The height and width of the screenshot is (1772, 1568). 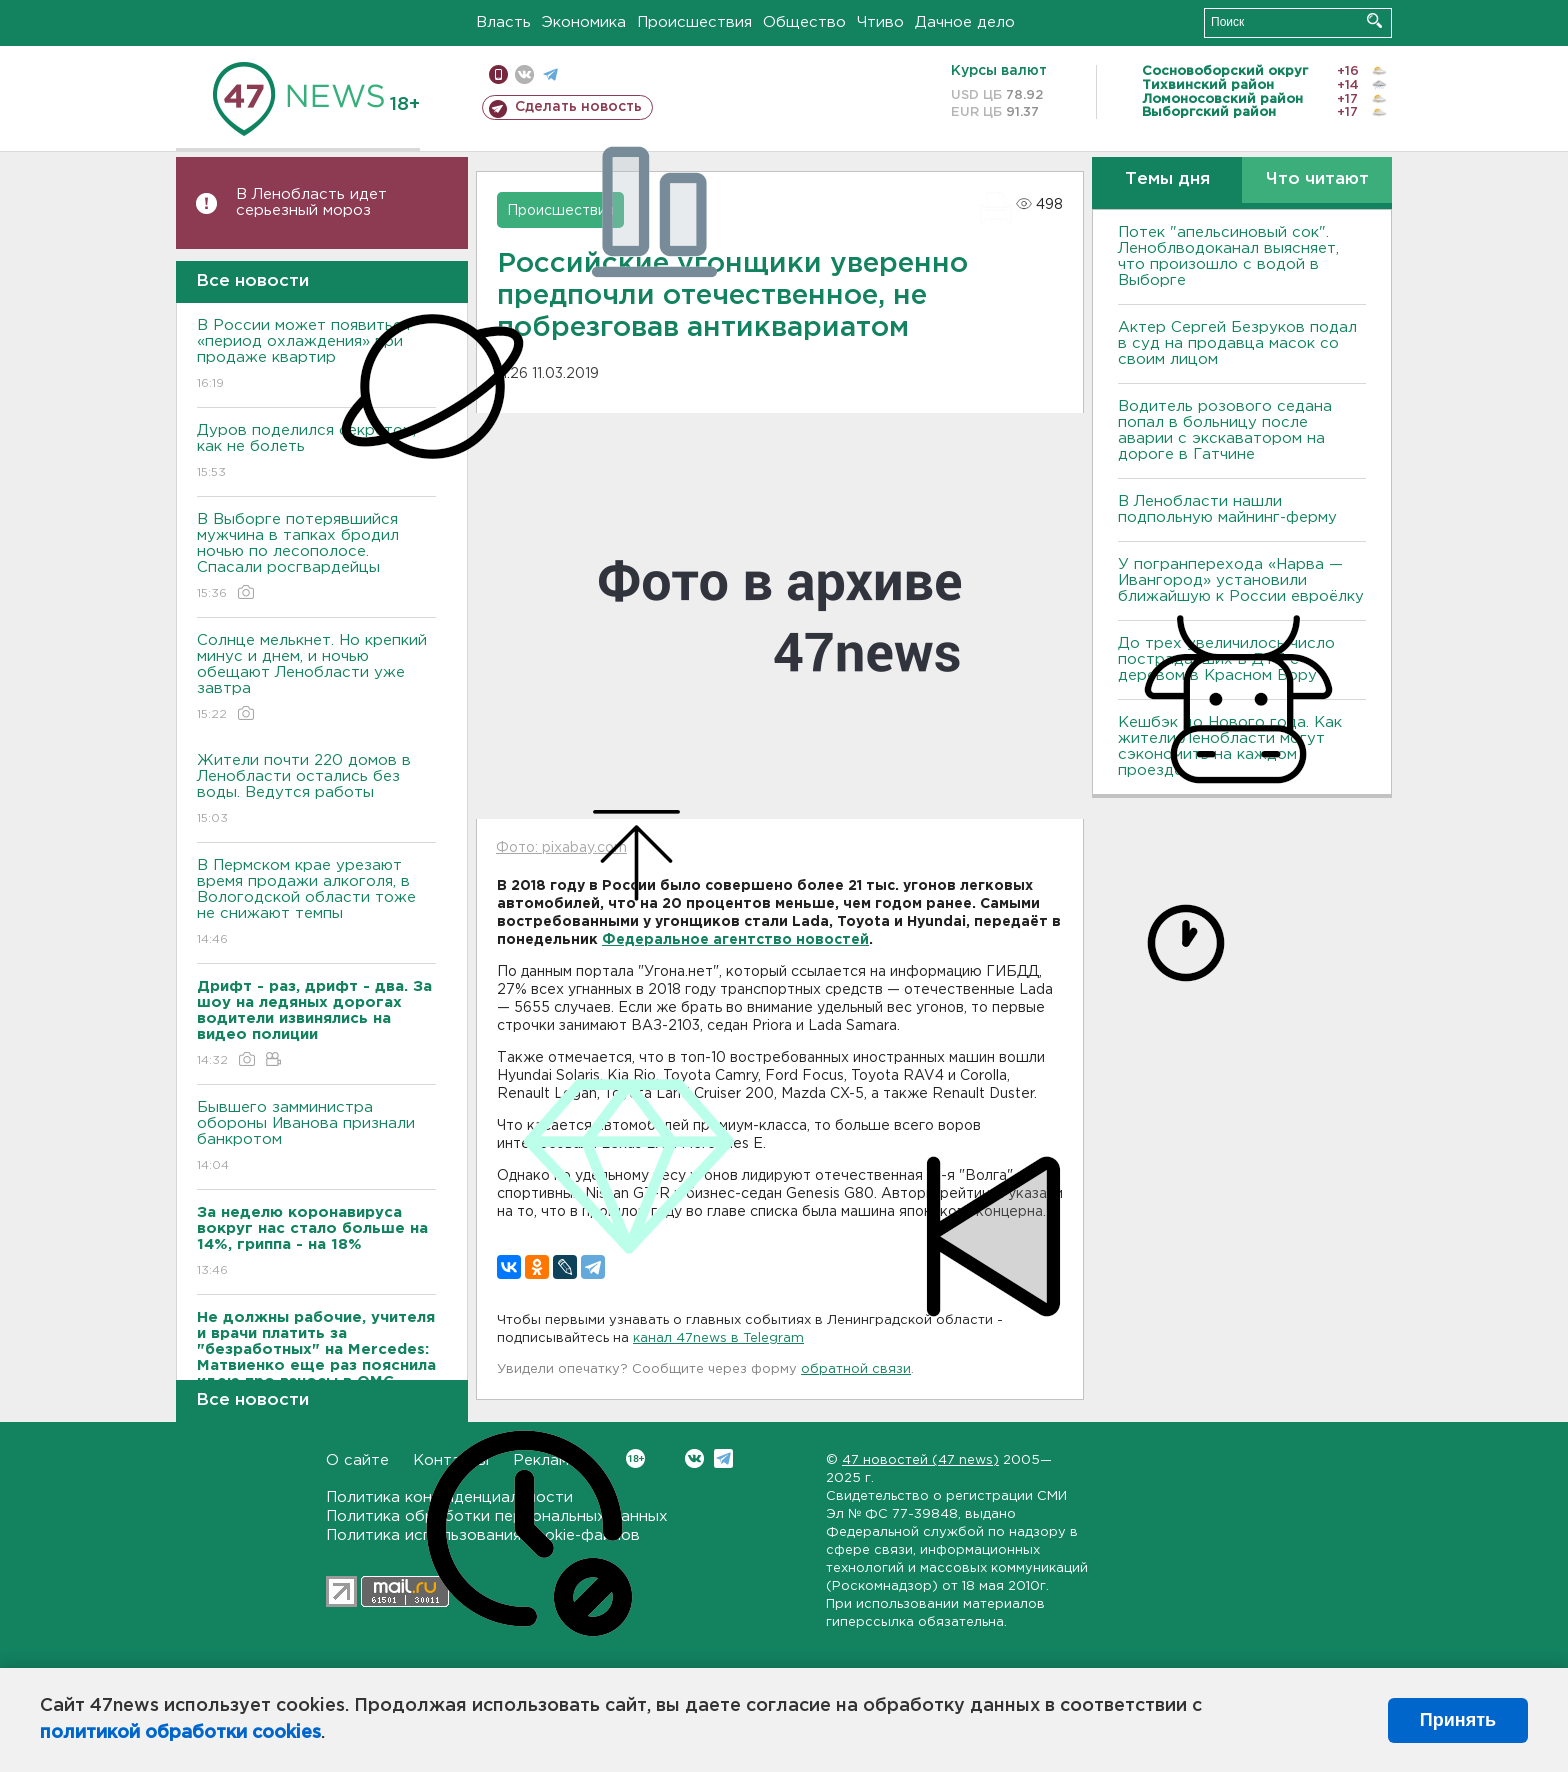 What do you see at coordinates (636, 853) in the screenshot?
I see `scroll to top of page` at bounding box center [636, 853].